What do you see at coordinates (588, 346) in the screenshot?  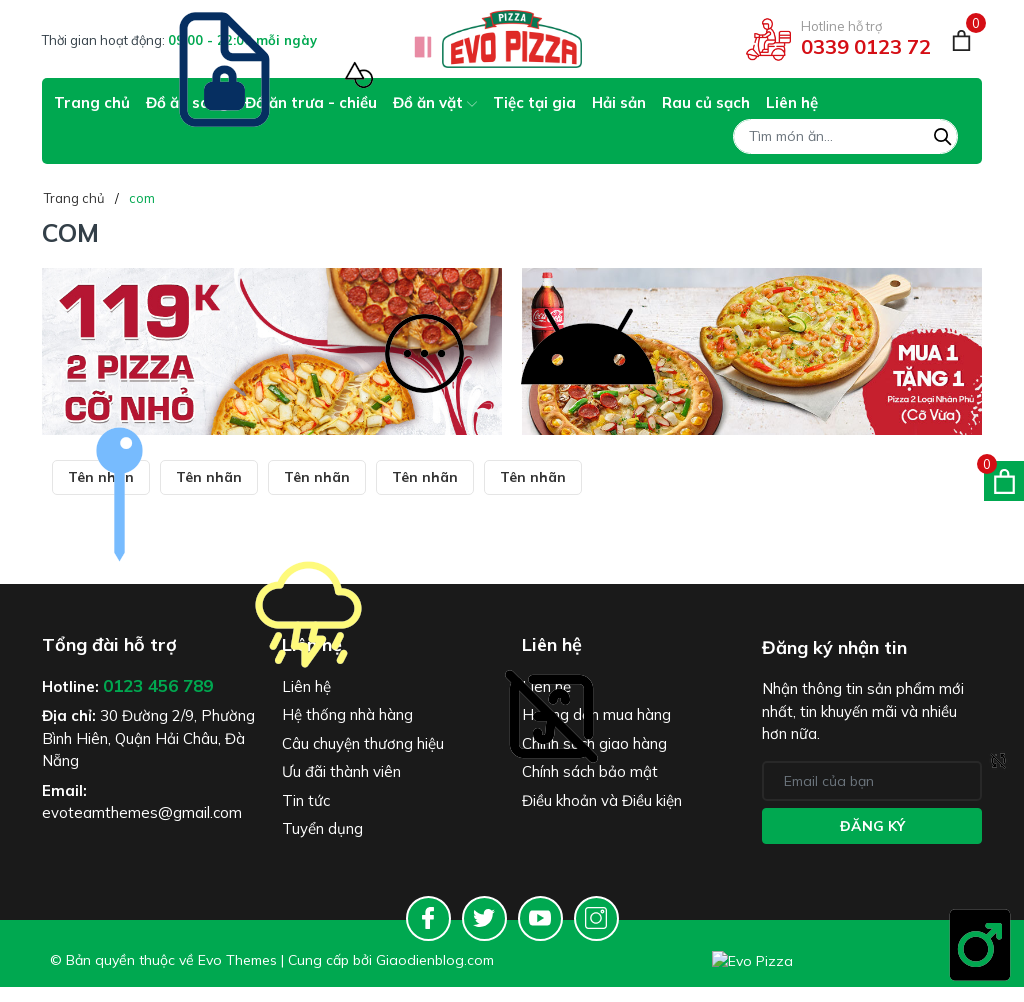 I see `android operating system logo` at bounding box center [588, 346].